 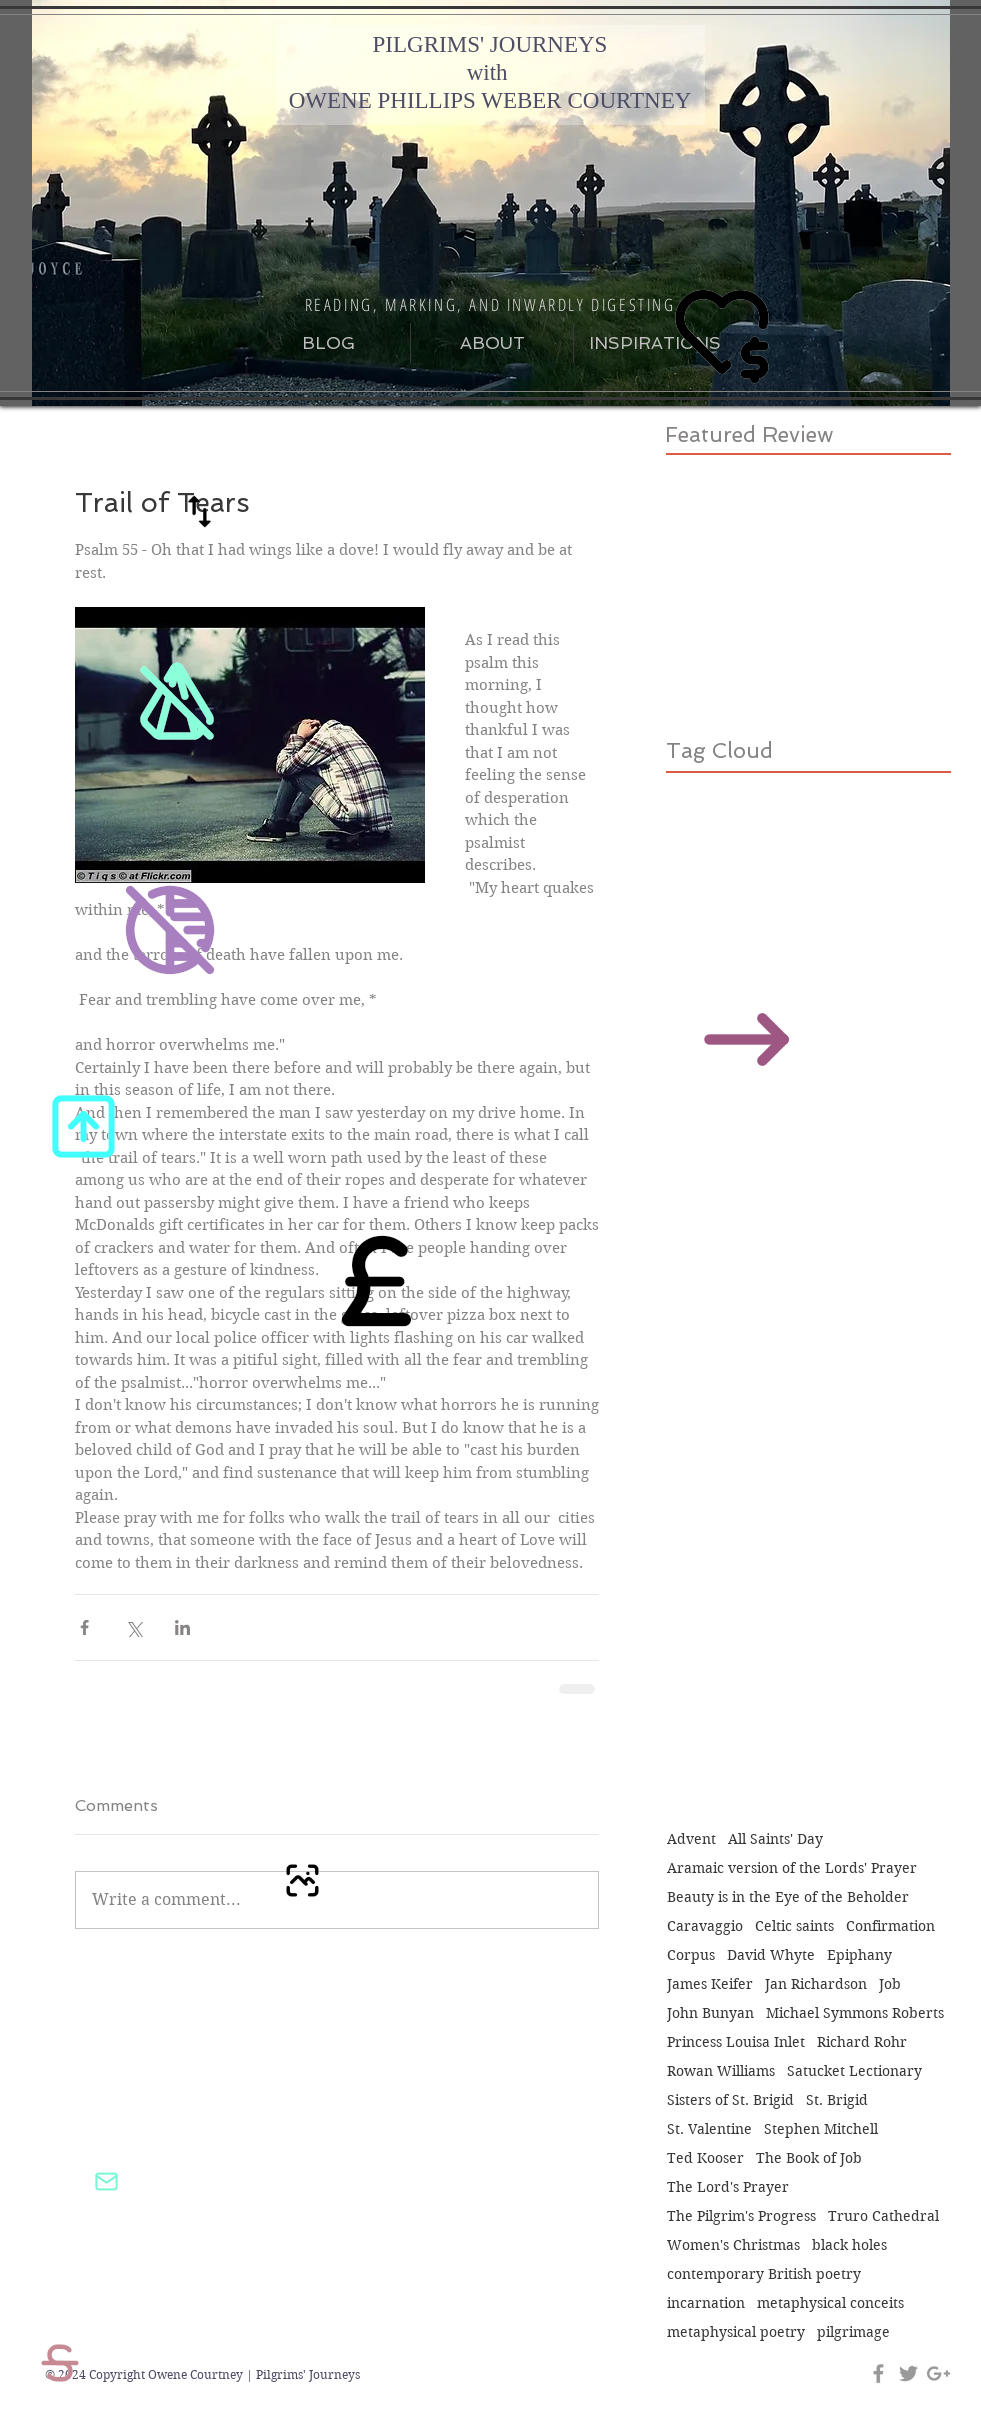 I want to click on navigate to the next item or step, so click(x=746, y=1039).